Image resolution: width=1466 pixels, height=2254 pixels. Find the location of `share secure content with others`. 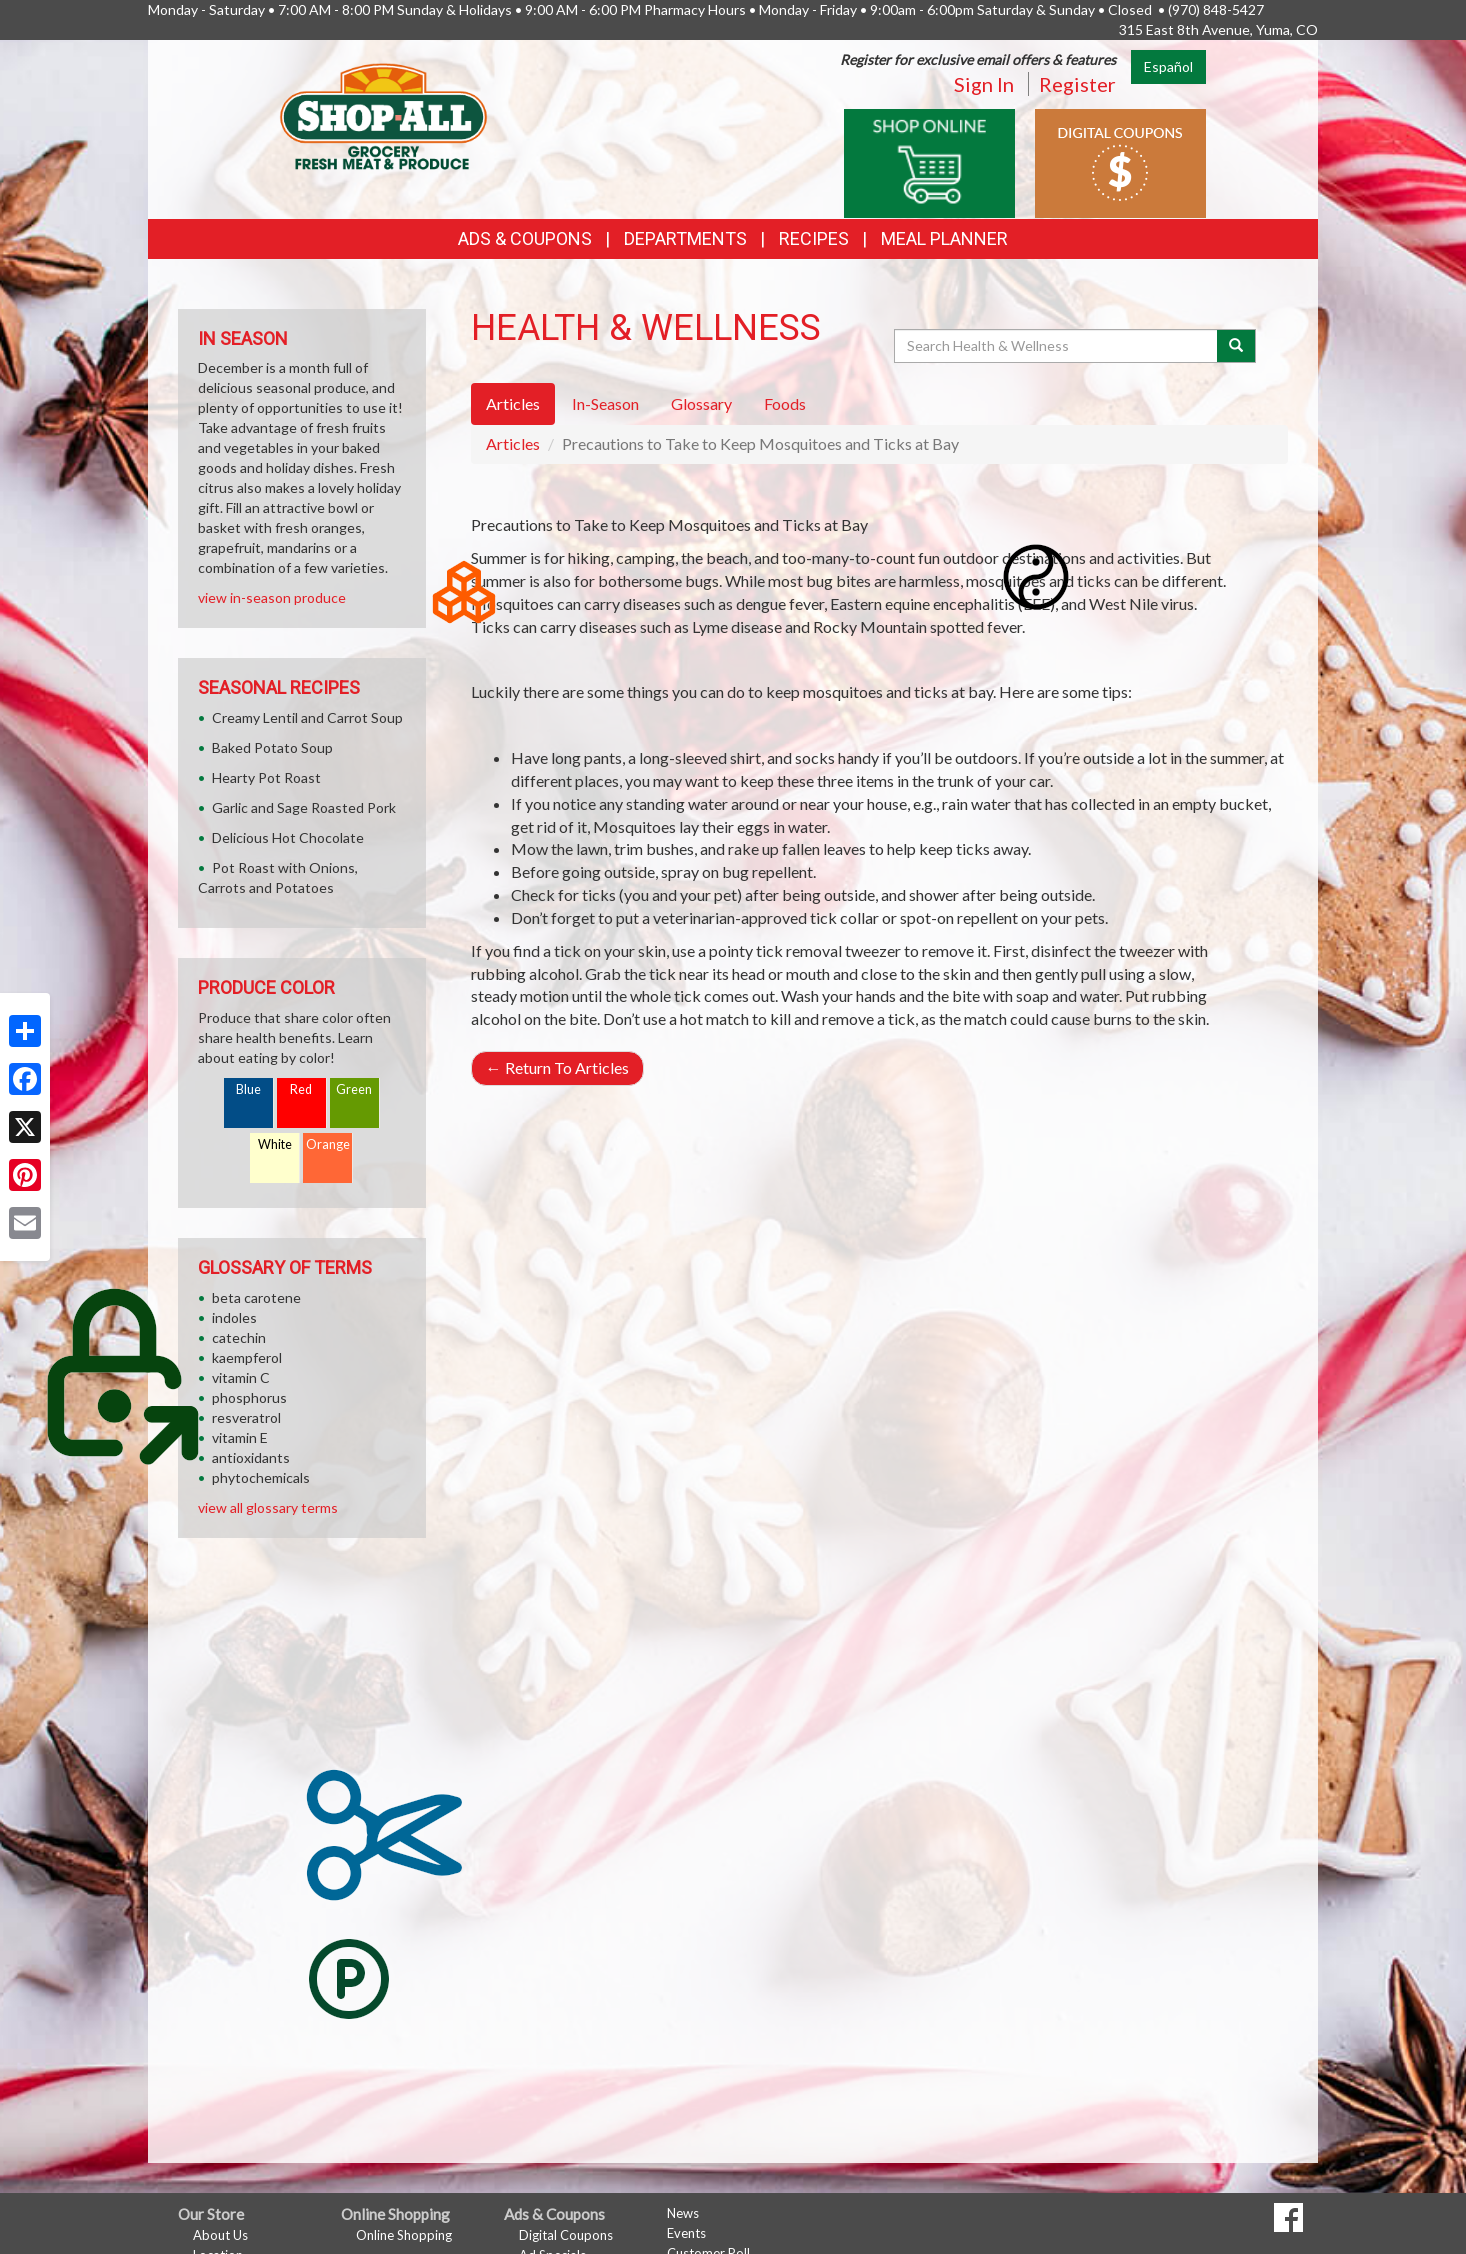

share secure content with others is located at coordinates (114, 1372).